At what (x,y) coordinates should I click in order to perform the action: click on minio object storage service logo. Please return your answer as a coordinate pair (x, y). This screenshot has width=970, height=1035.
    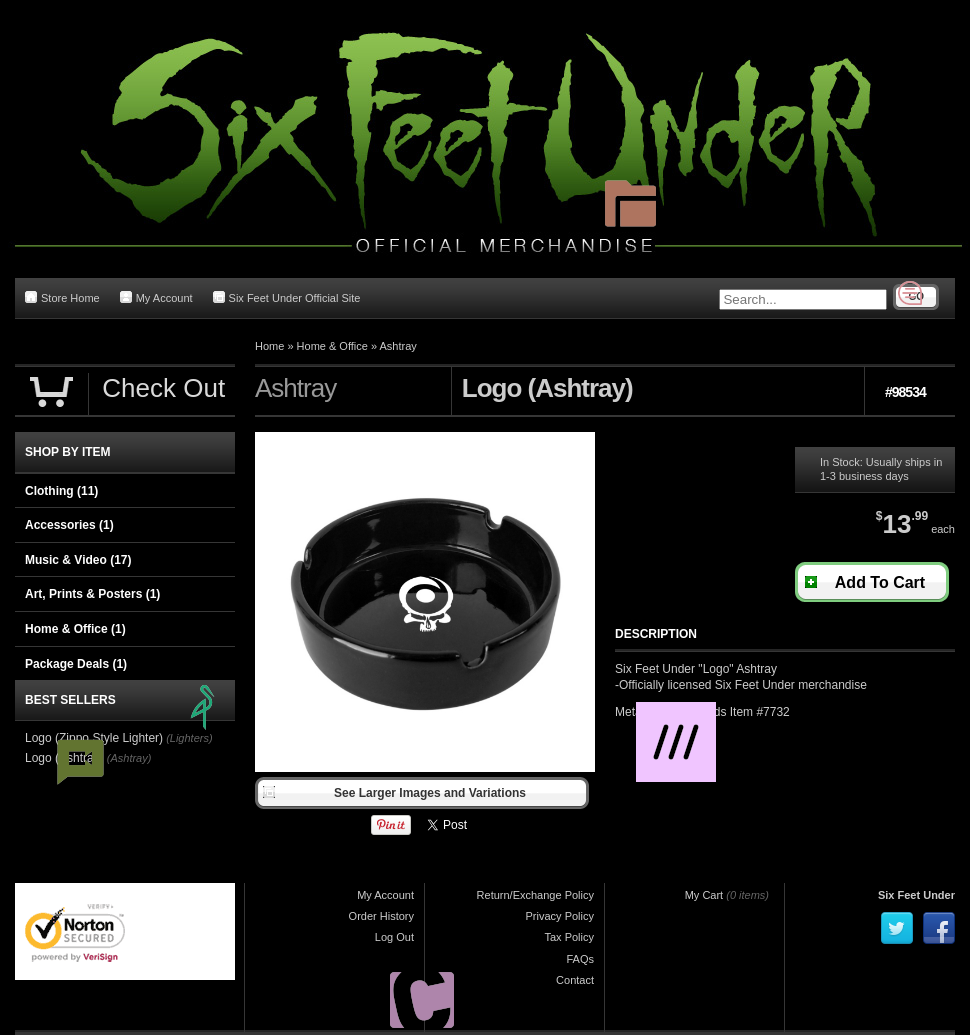
    Looking at the image, I should click on (202, 707).